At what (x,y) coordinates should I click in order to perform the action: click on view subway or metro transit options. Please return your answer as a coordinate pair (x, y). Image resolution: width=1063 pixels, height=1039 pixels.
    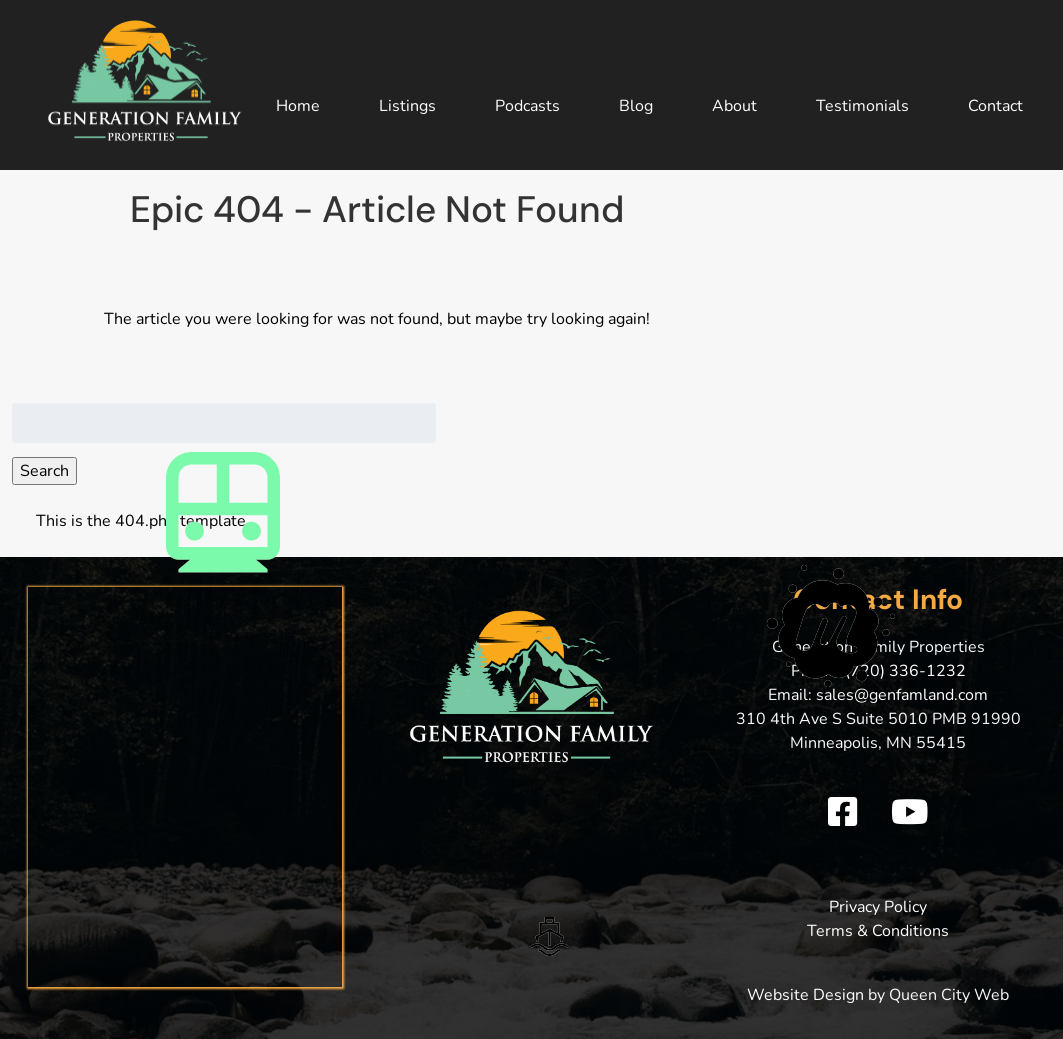
    Looking at the image, I should click on (223, 509).